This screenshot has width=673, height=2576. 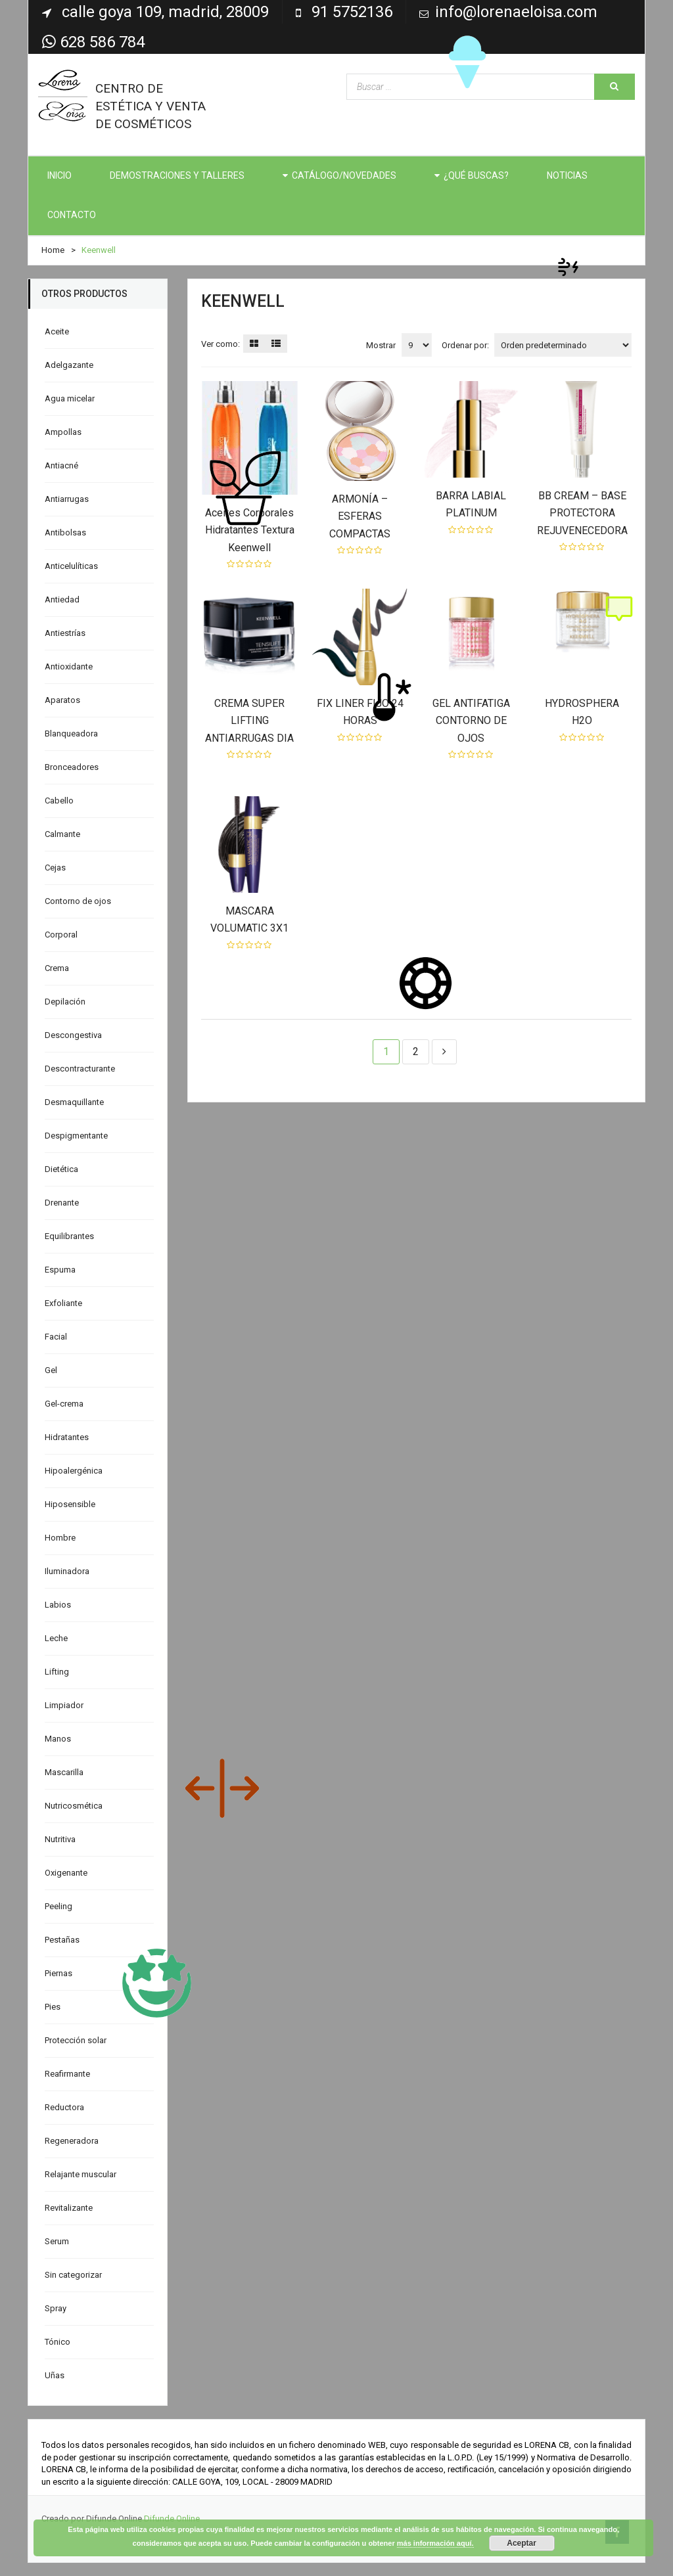 I want to click on browse dessert or ice cream options, so click(x=467, y=60).